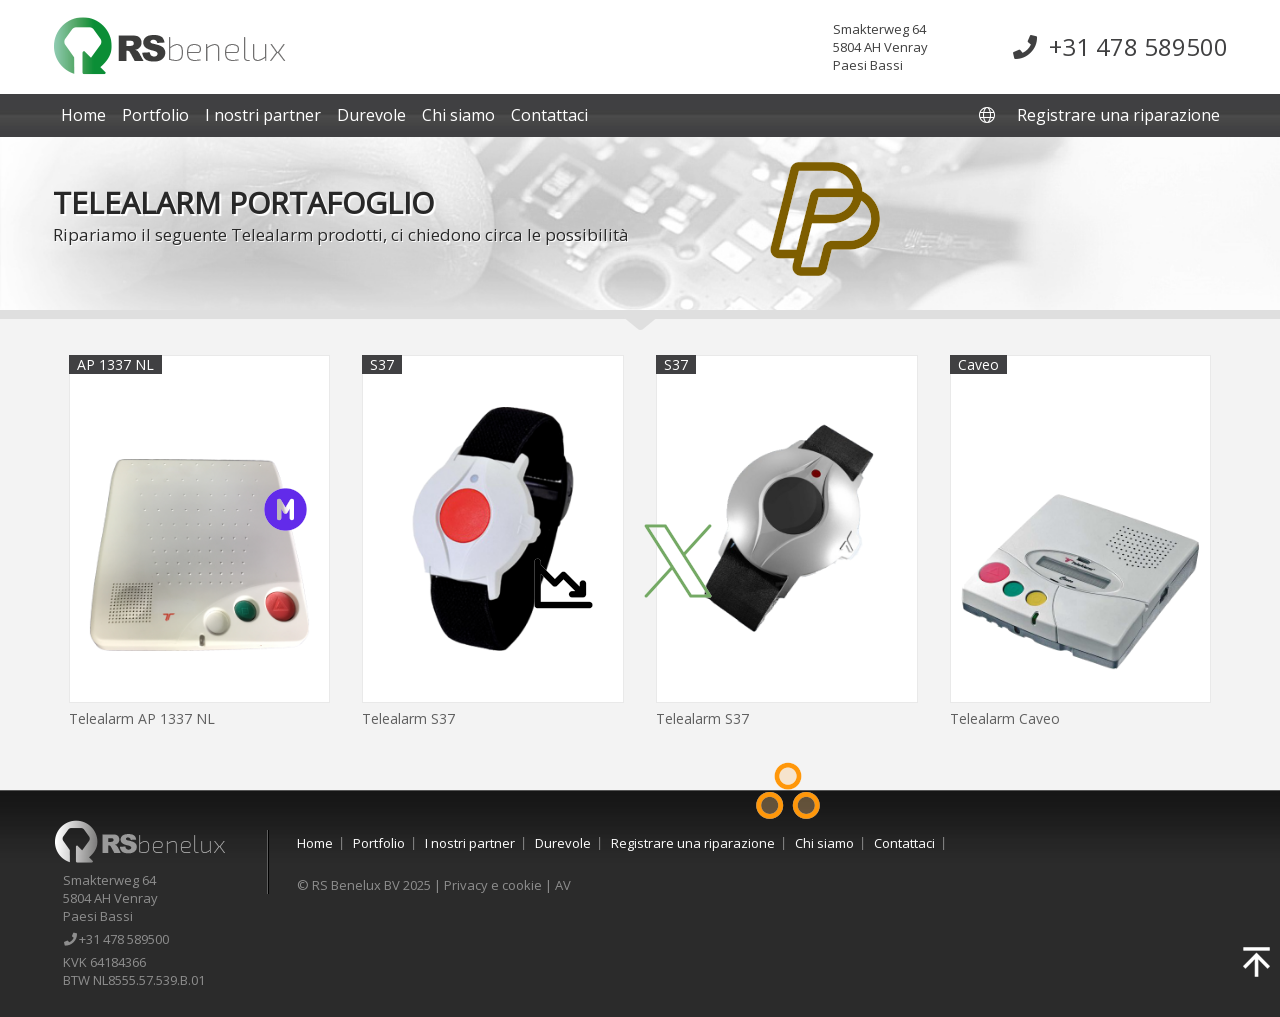 The width and height of the screenshot is (1280, 1017). Describe the element at coordinates (788, 792) in the screenshot. I see `view connected items or groups` at that location.